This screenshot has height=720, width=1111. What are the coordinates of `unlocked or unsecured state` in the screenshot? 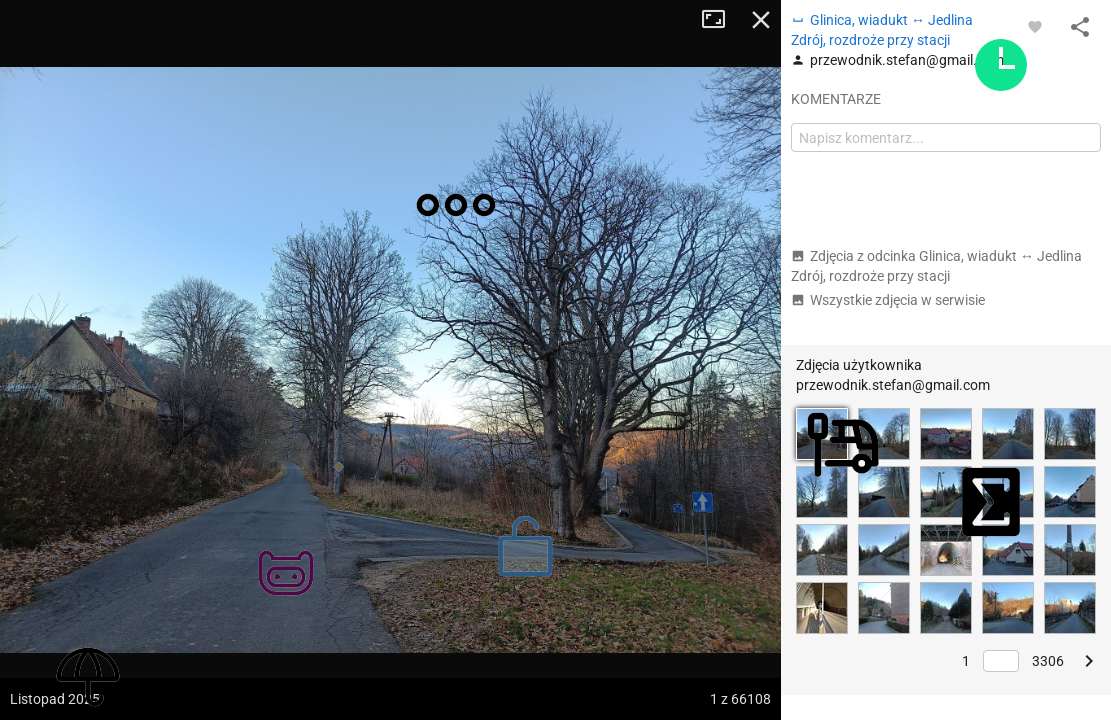 It's located at (525, 549).